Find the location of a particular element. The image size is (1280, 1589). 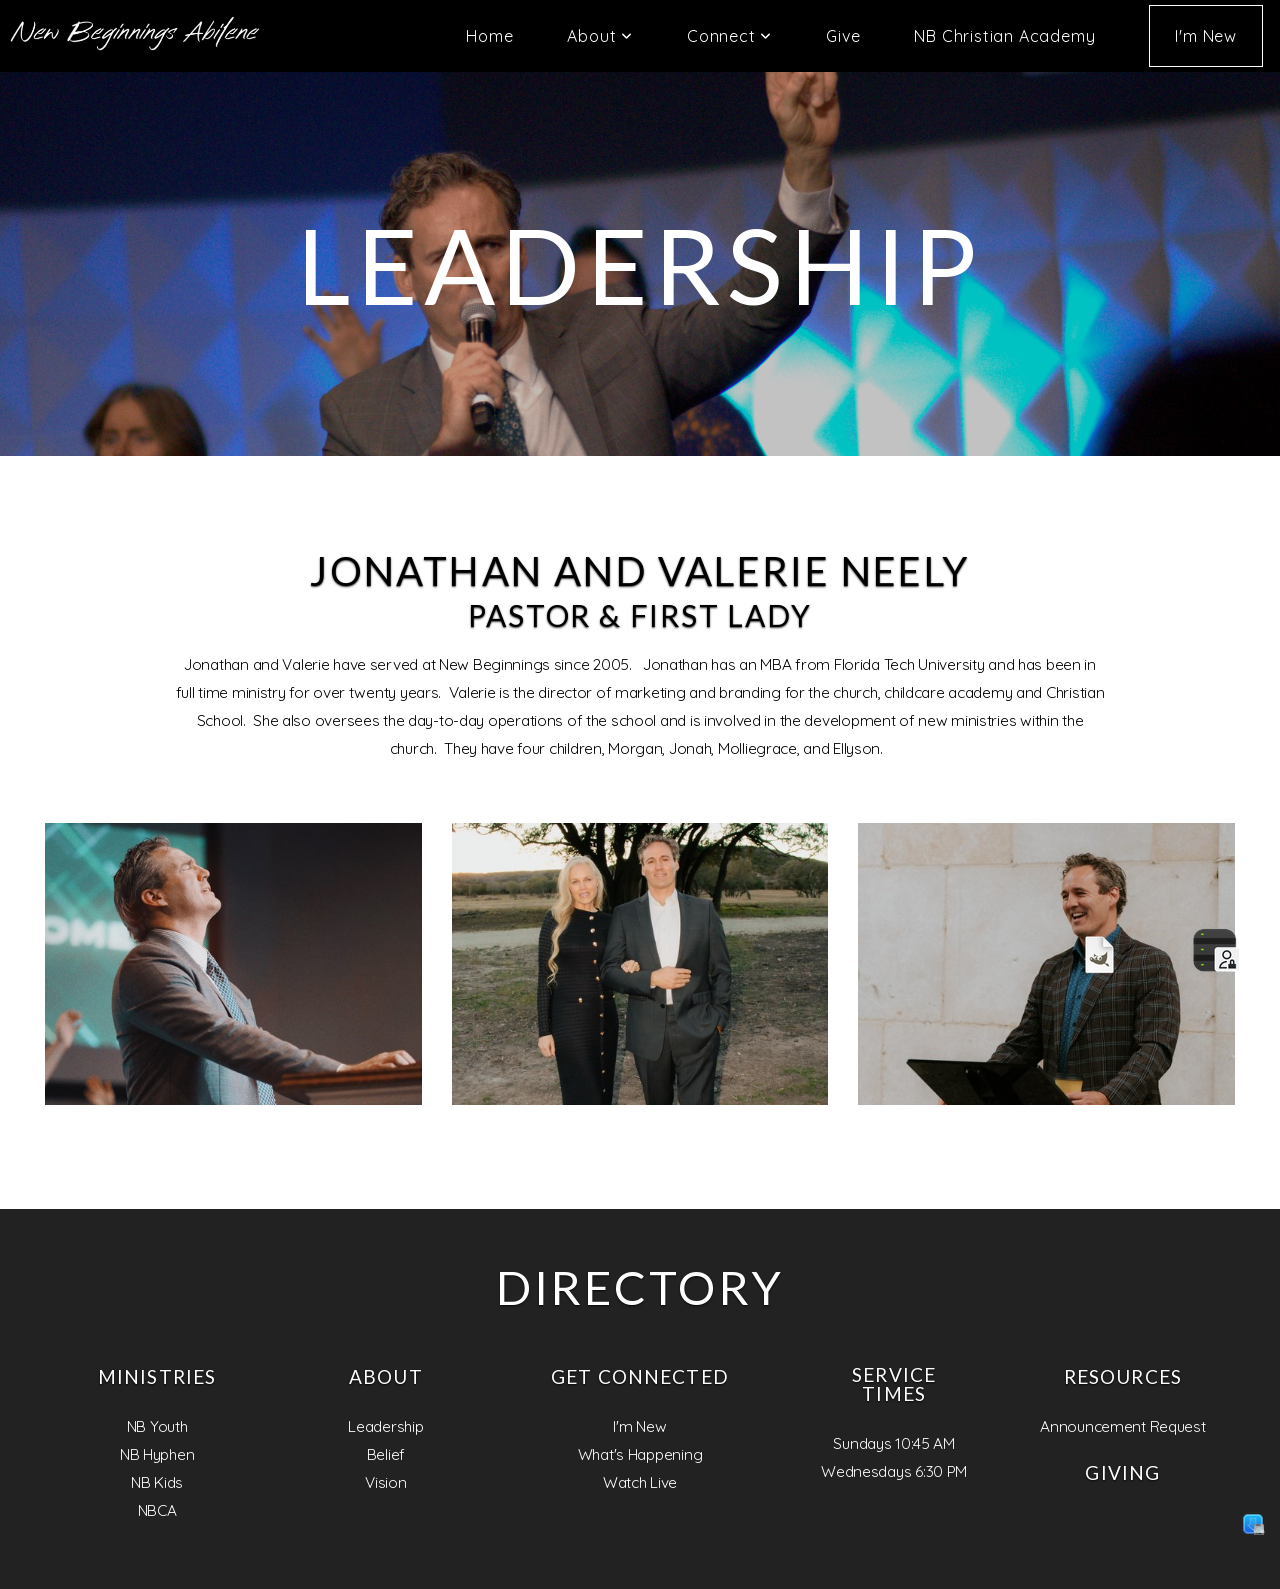

open a compressed GIMP project file is located at coordinates (1099, 955).